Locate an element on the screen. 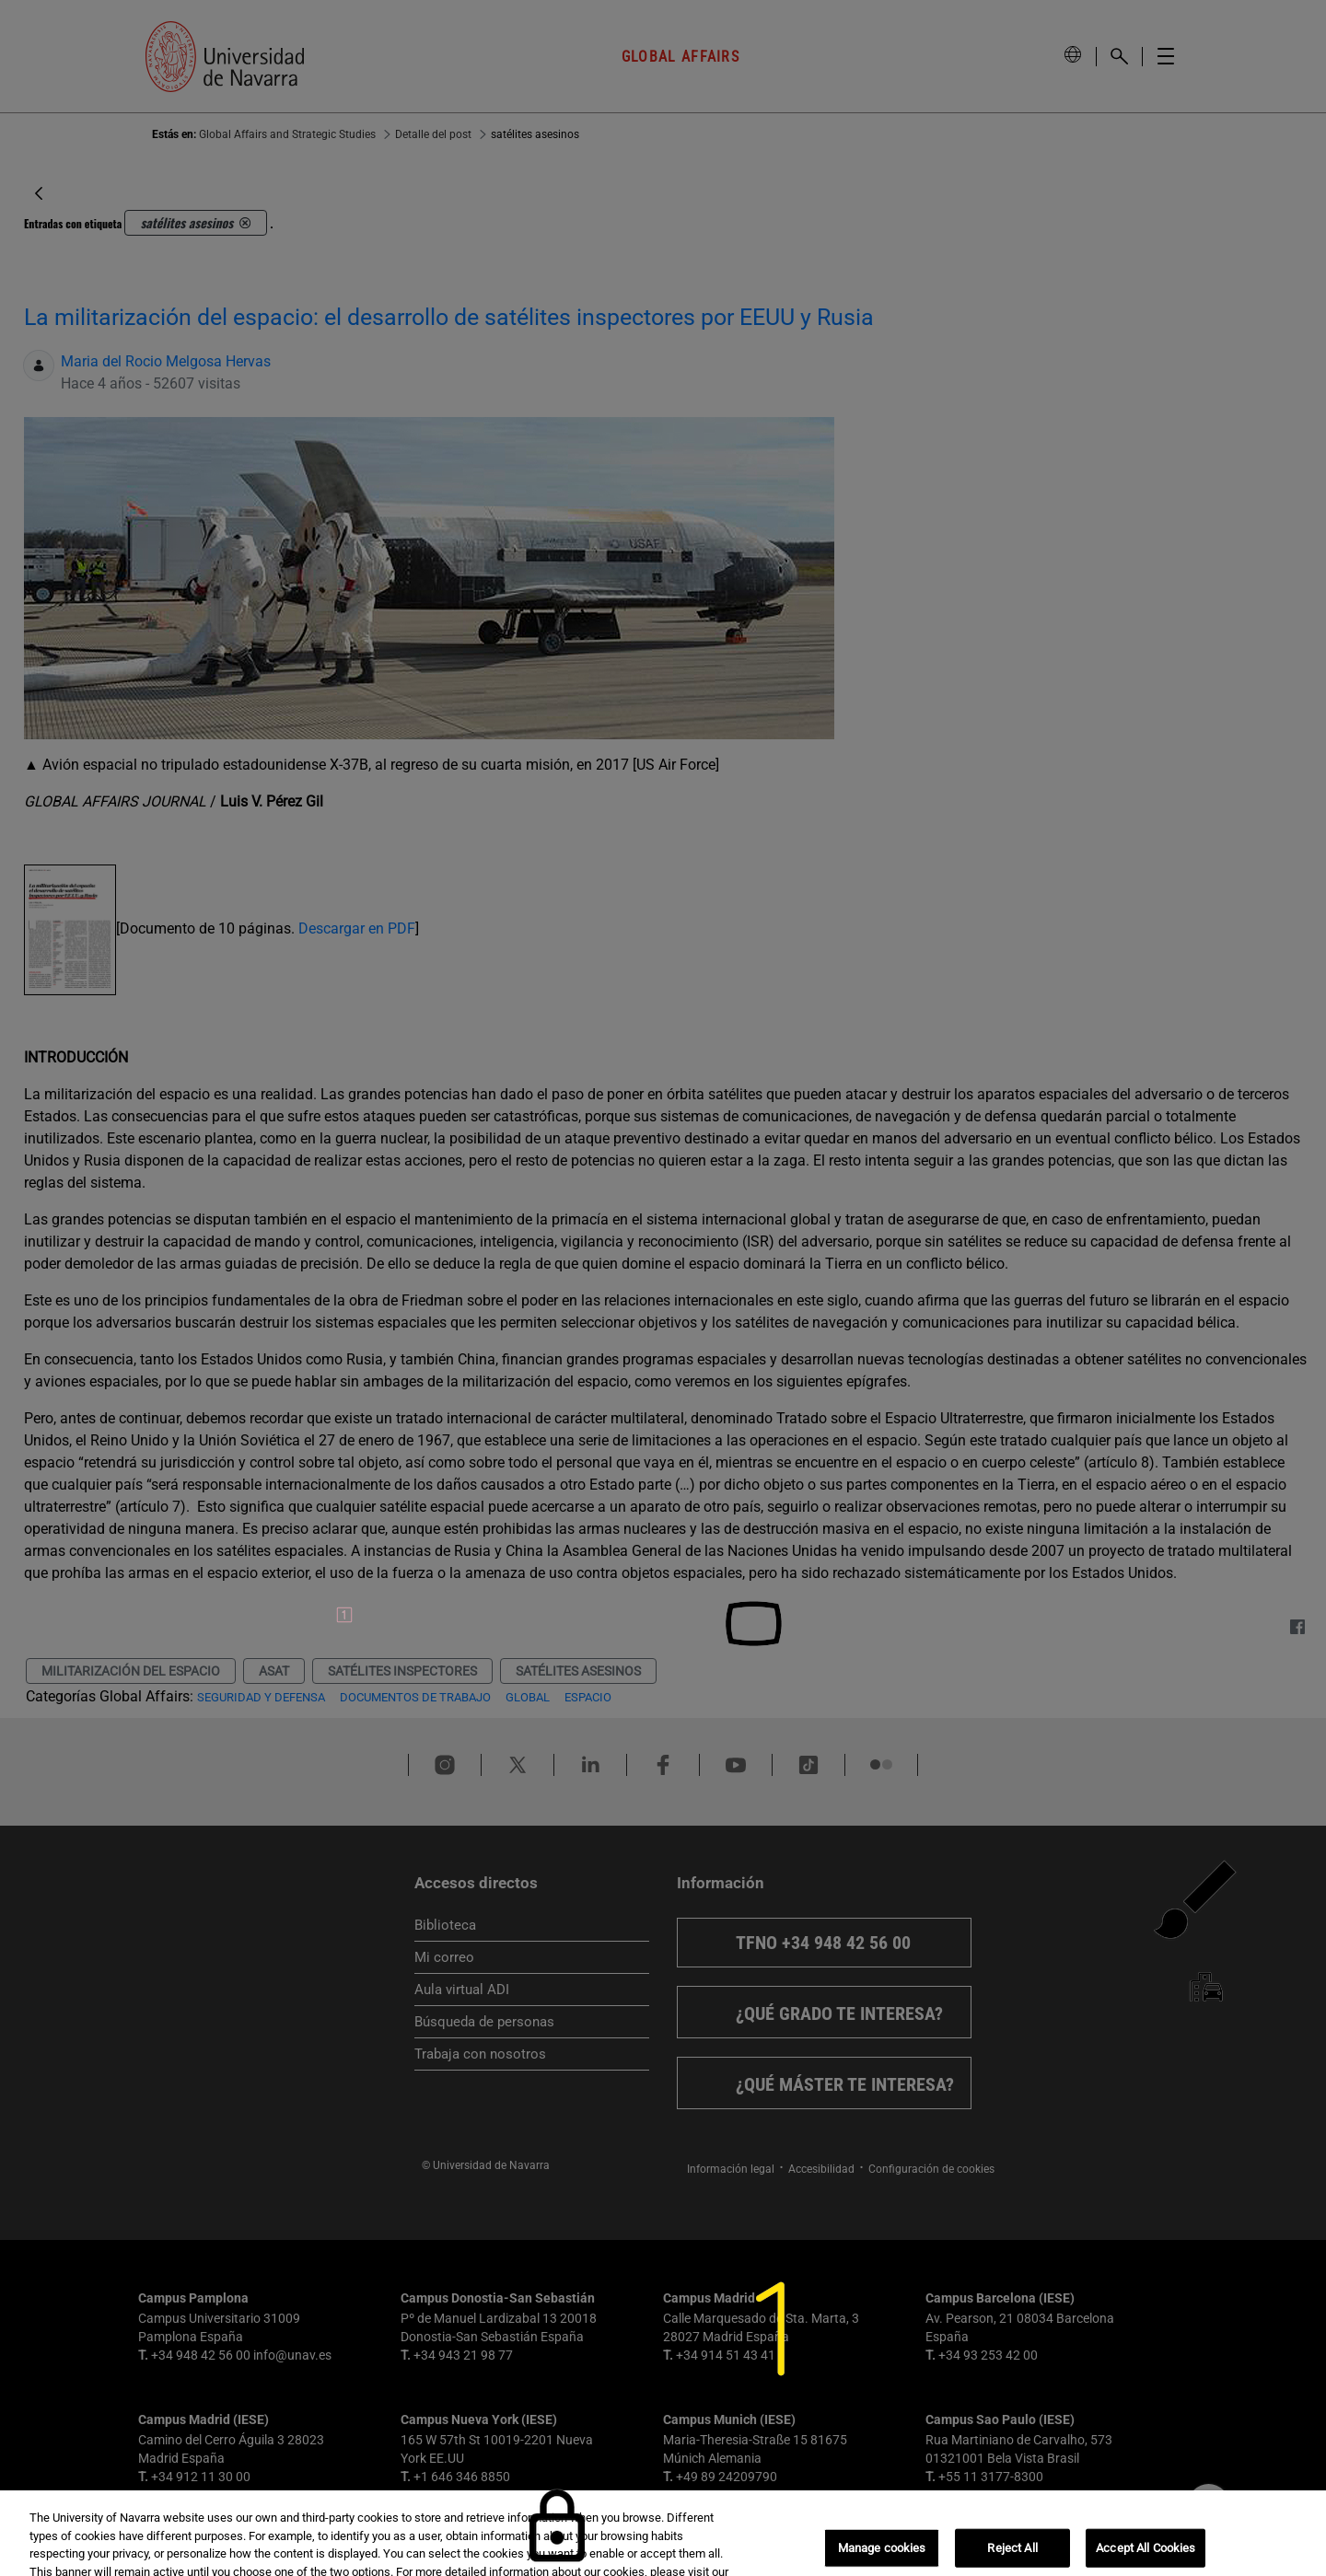 Image resolution: width=1326 pixels, height=2576 pixels. access transportation or commute options is located at coordinates (1206, 1987).